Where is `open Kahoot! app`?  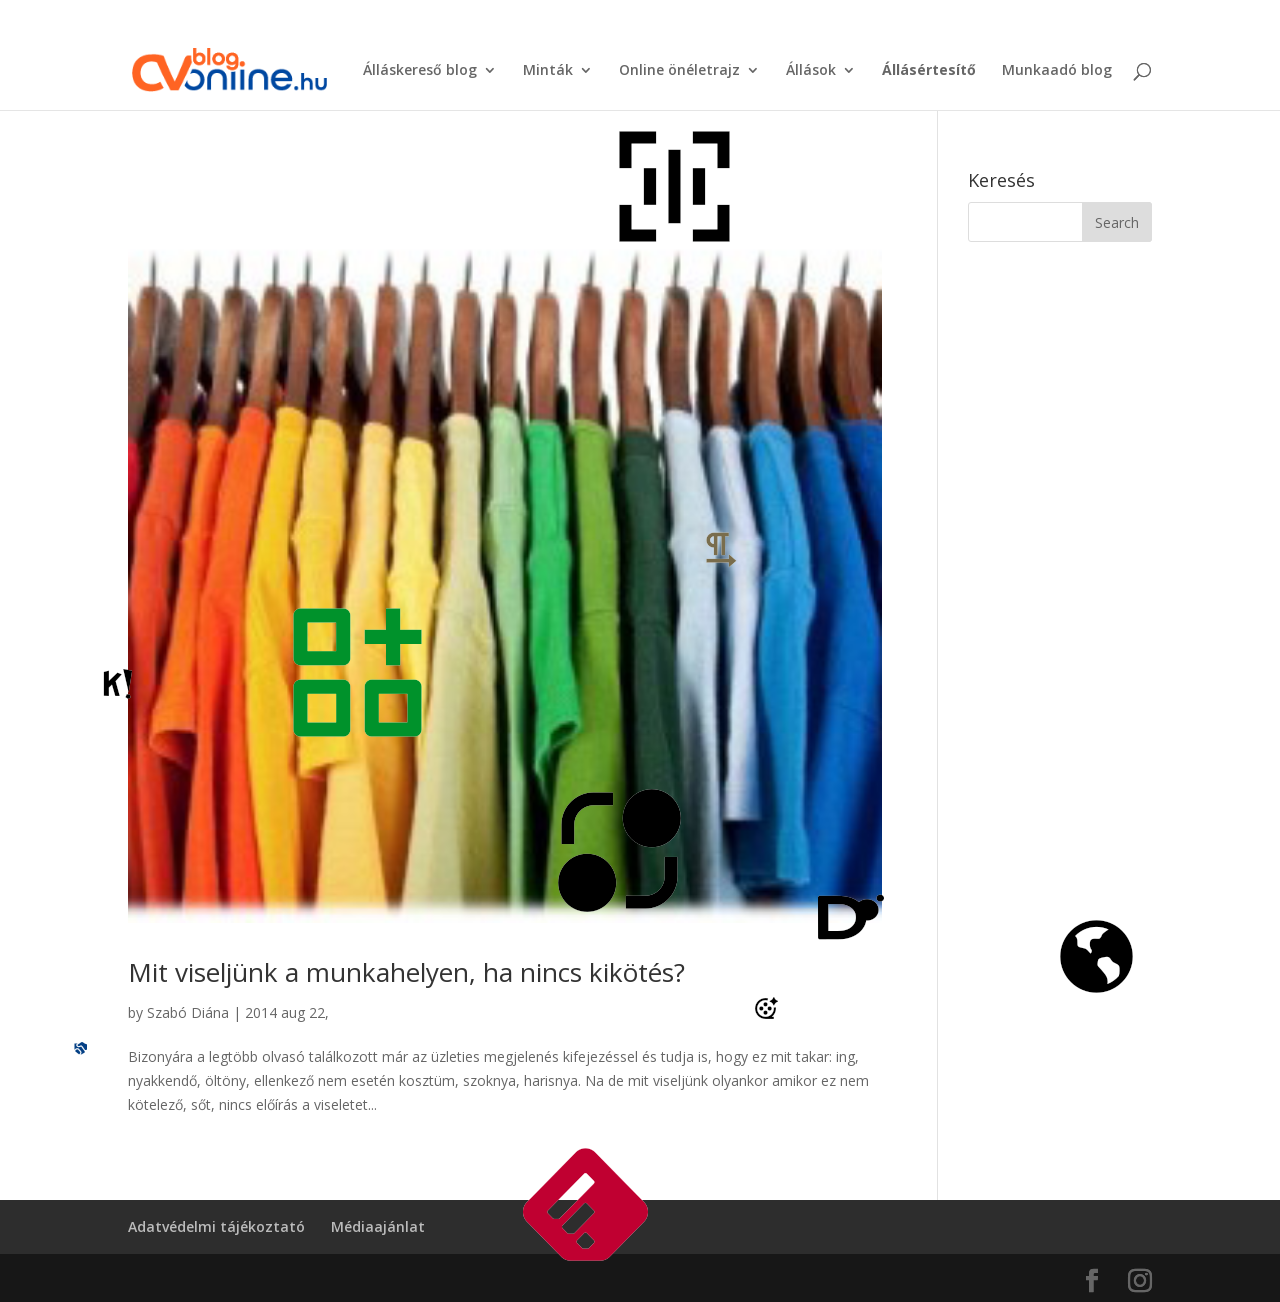
open Kahoot! app is located at coordinates (118, 684).